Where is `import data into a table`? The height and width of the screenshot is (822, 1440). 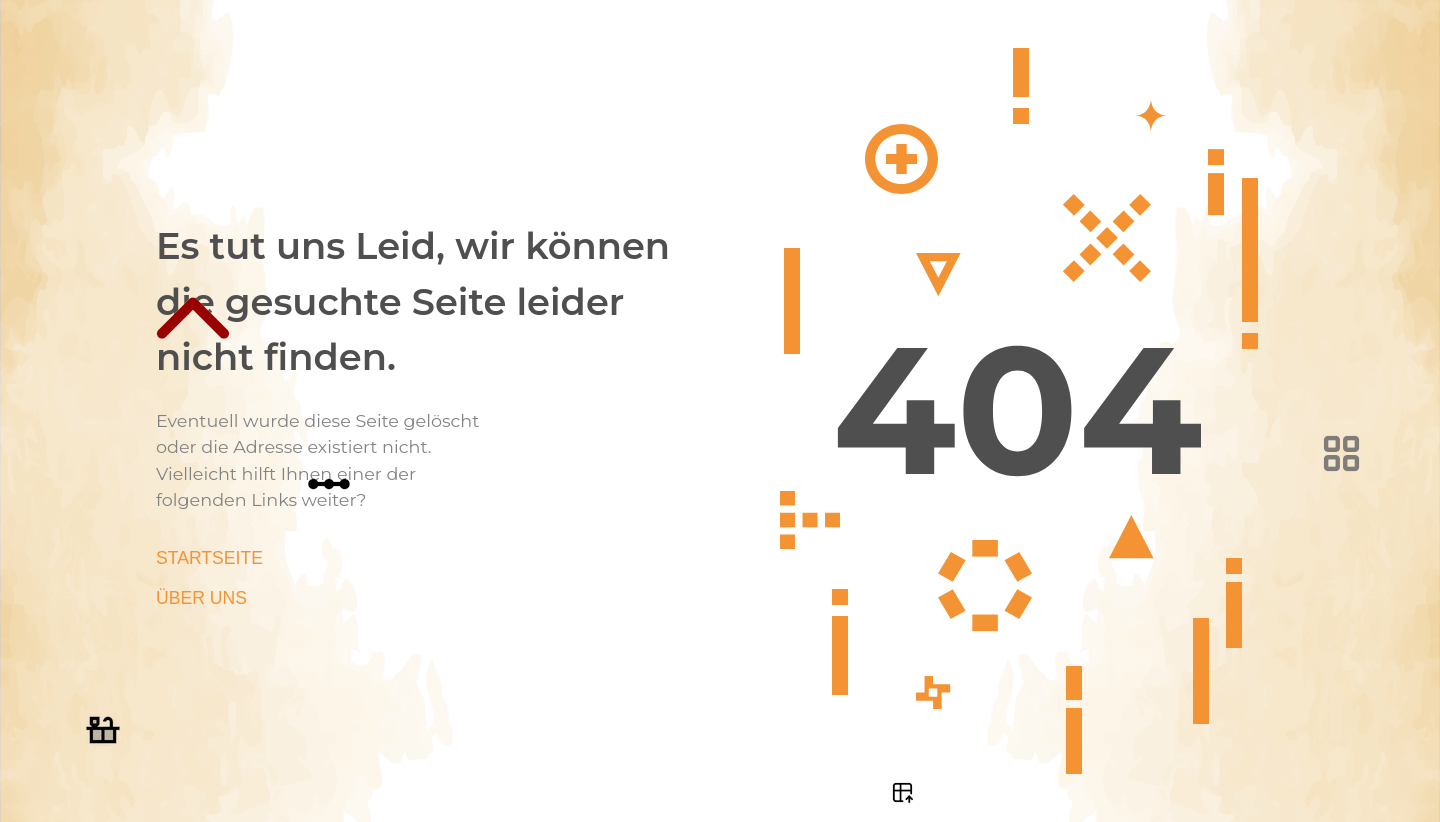 import data into a table is located at coordinates (902, 792).